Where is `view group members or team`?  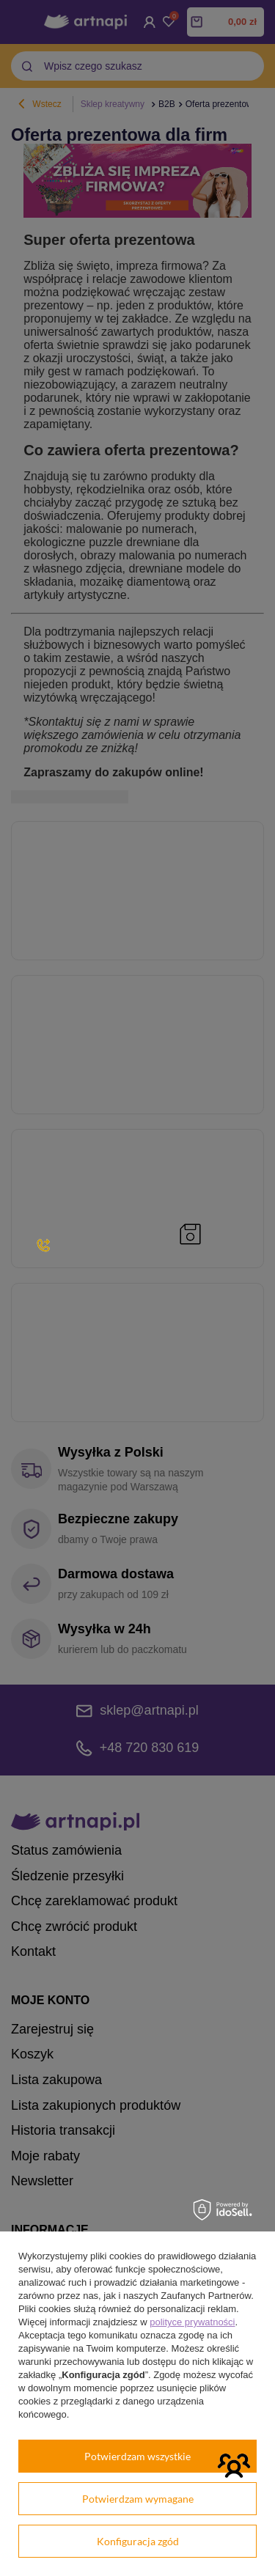 view group members or team is located at coordinates (234, 2465).